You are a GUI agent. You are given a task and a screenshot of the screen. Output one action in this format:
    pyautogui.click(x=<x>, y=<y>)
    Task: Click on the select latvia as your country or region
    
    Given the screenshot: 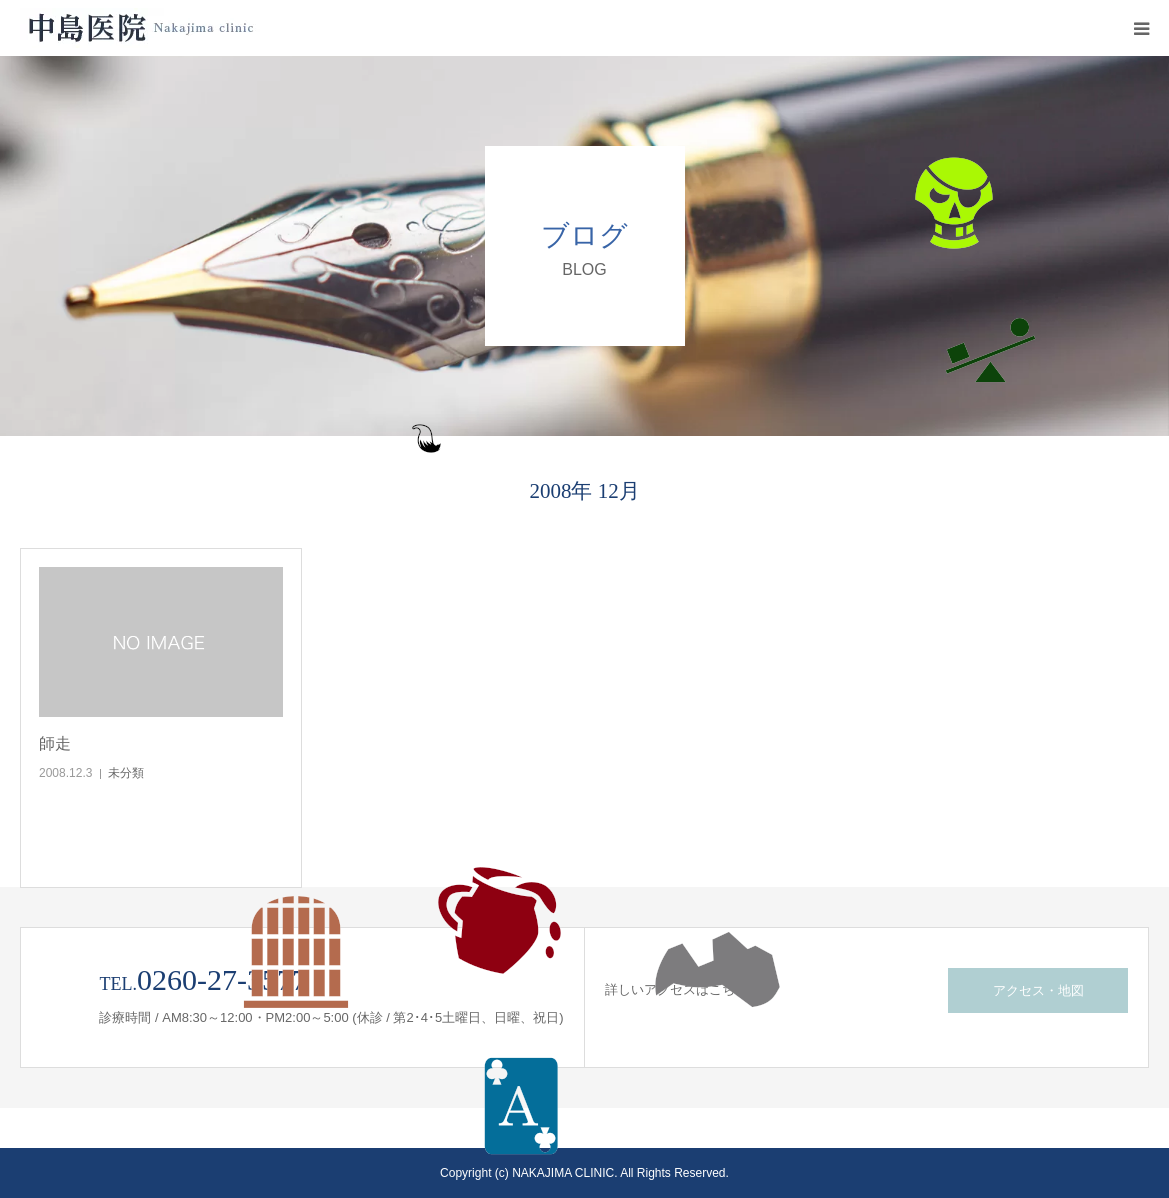 What is the action you would take?
    pyautogui.click(x=717, y=969)
    